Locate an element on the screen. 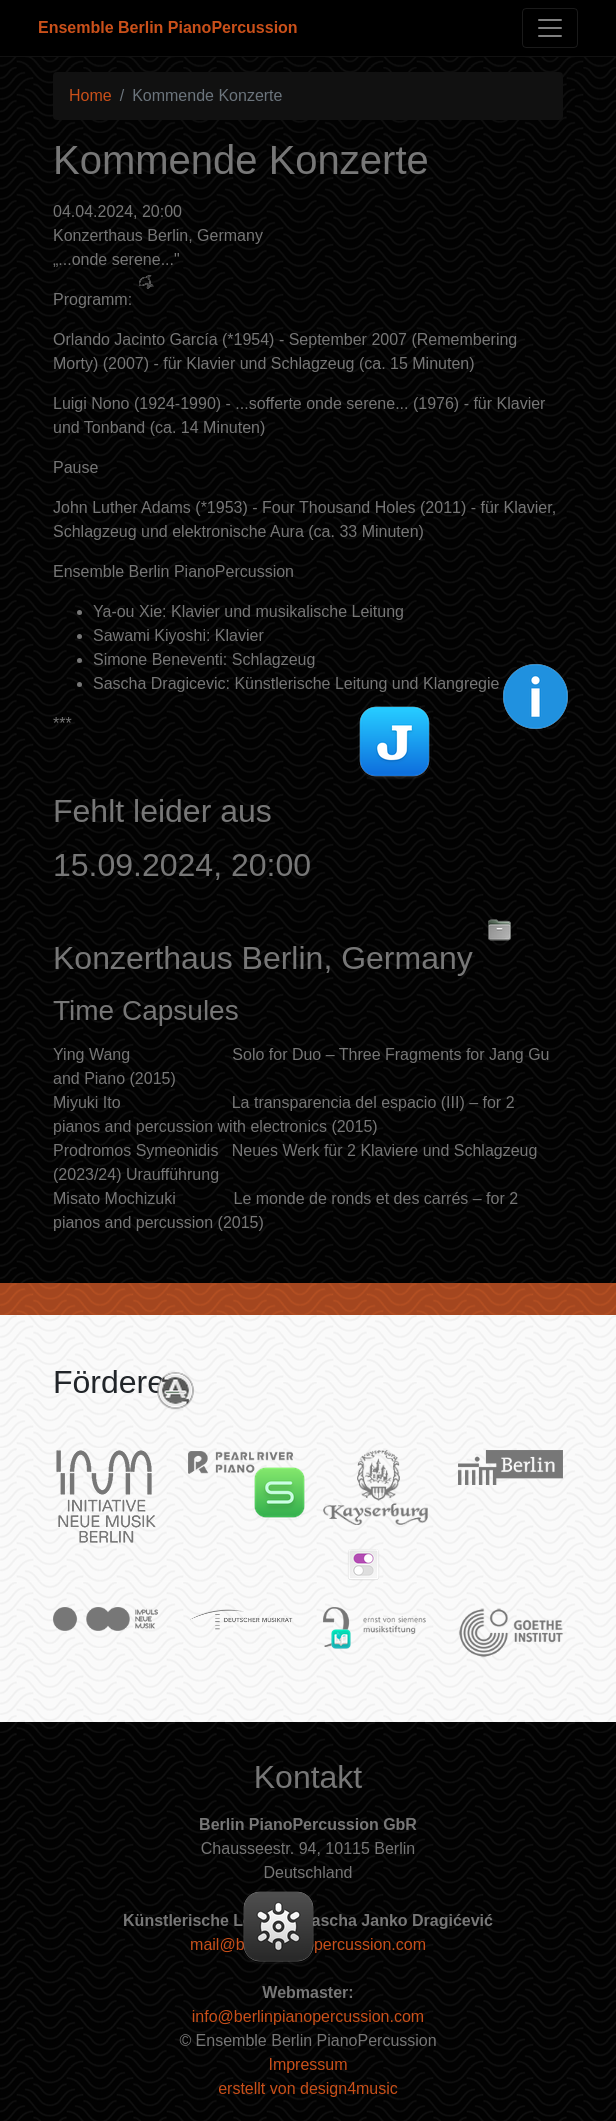 Image resolution: width=616 pixels, height=2121 pixels. open the file manager application is located at coordinates (499, 929).